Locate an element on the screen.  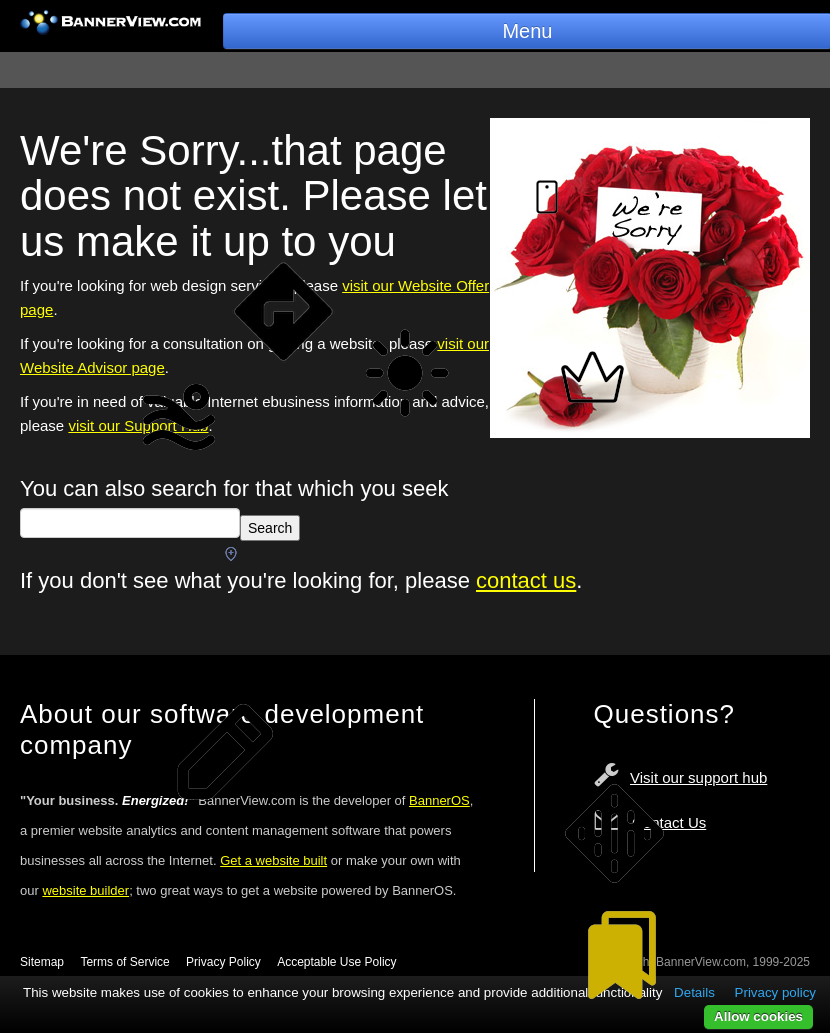
view your saved bookmarks is located at coordinates (622, 955).